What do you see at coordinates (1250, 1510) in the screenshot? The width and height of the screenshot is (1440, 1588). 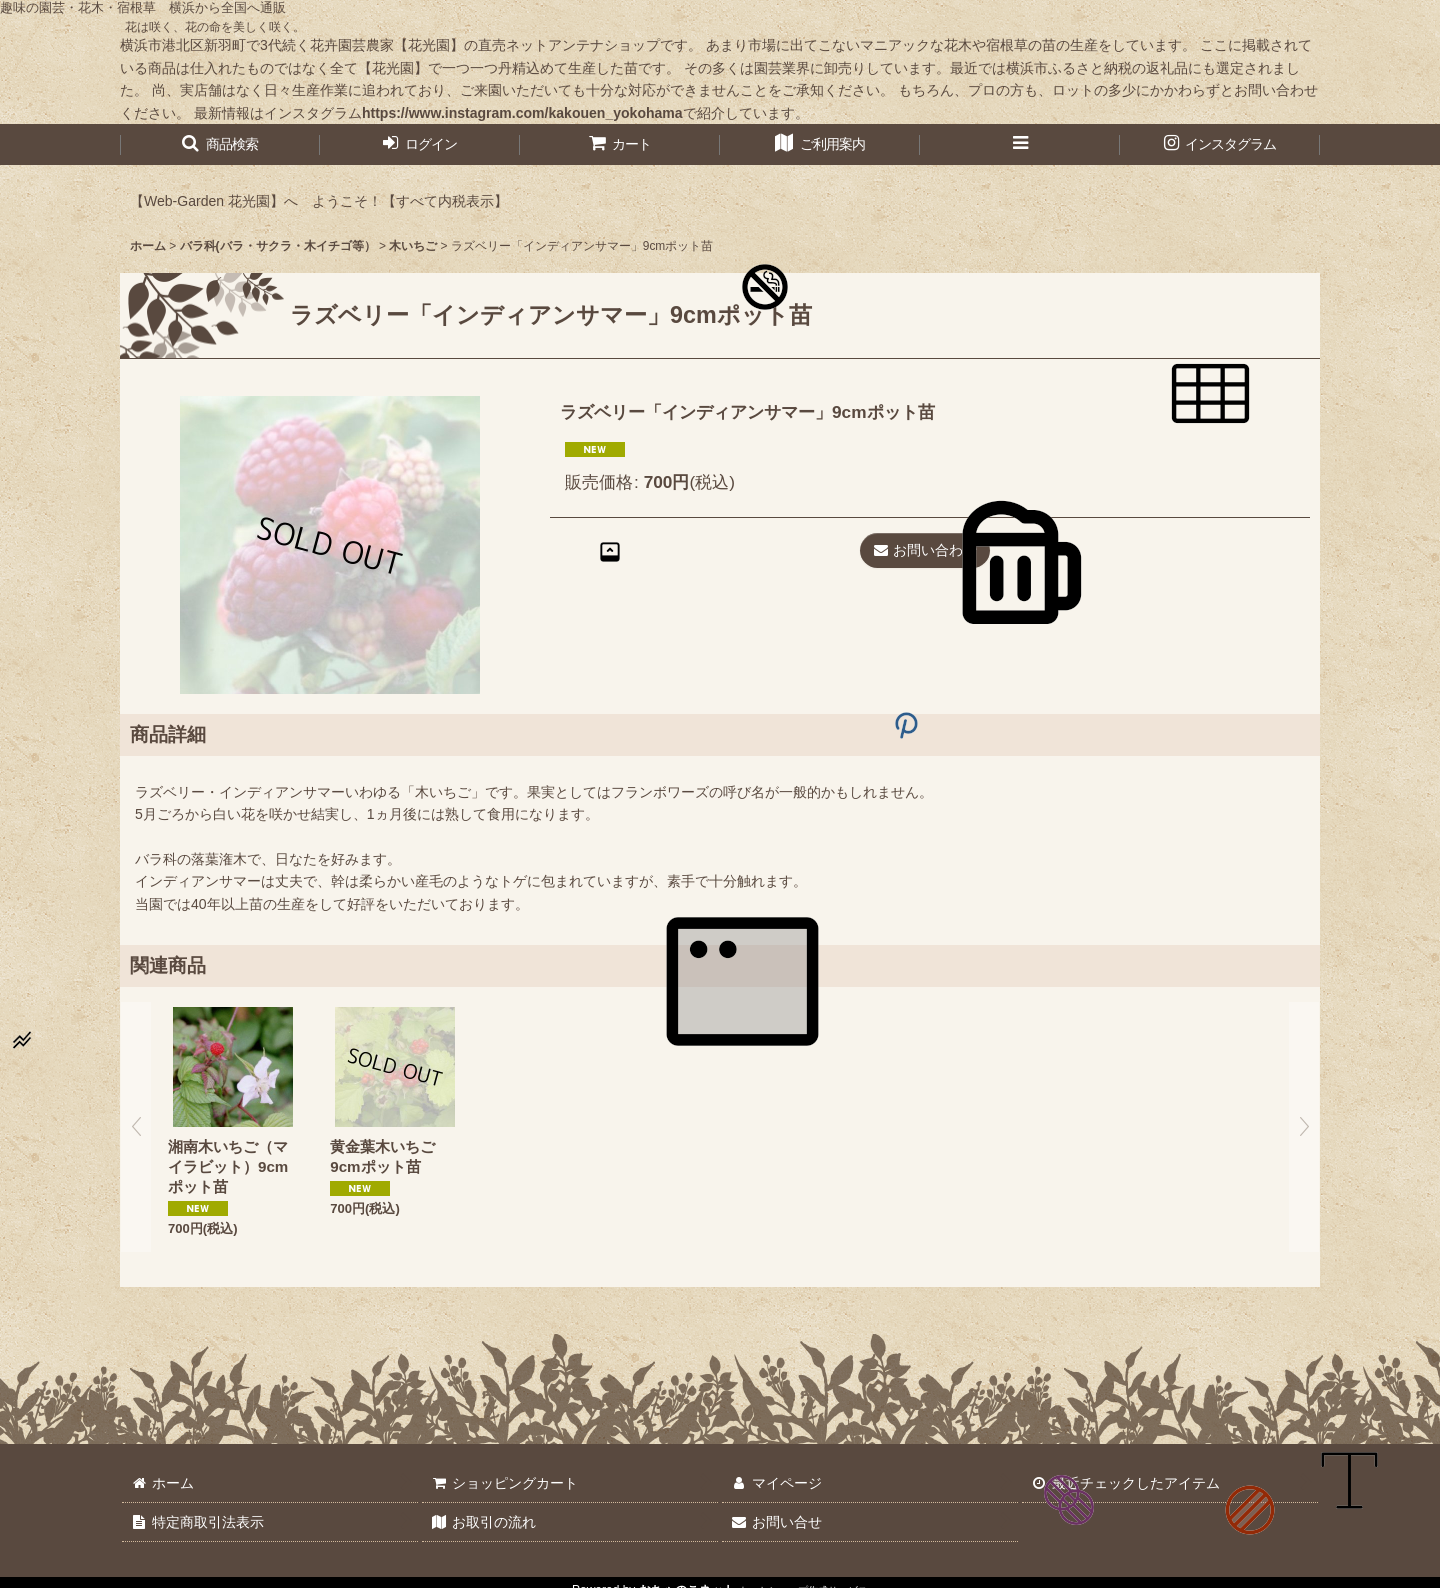 I see `indicates a blocked or prohibited action` at bounding box center [1250, 1510].